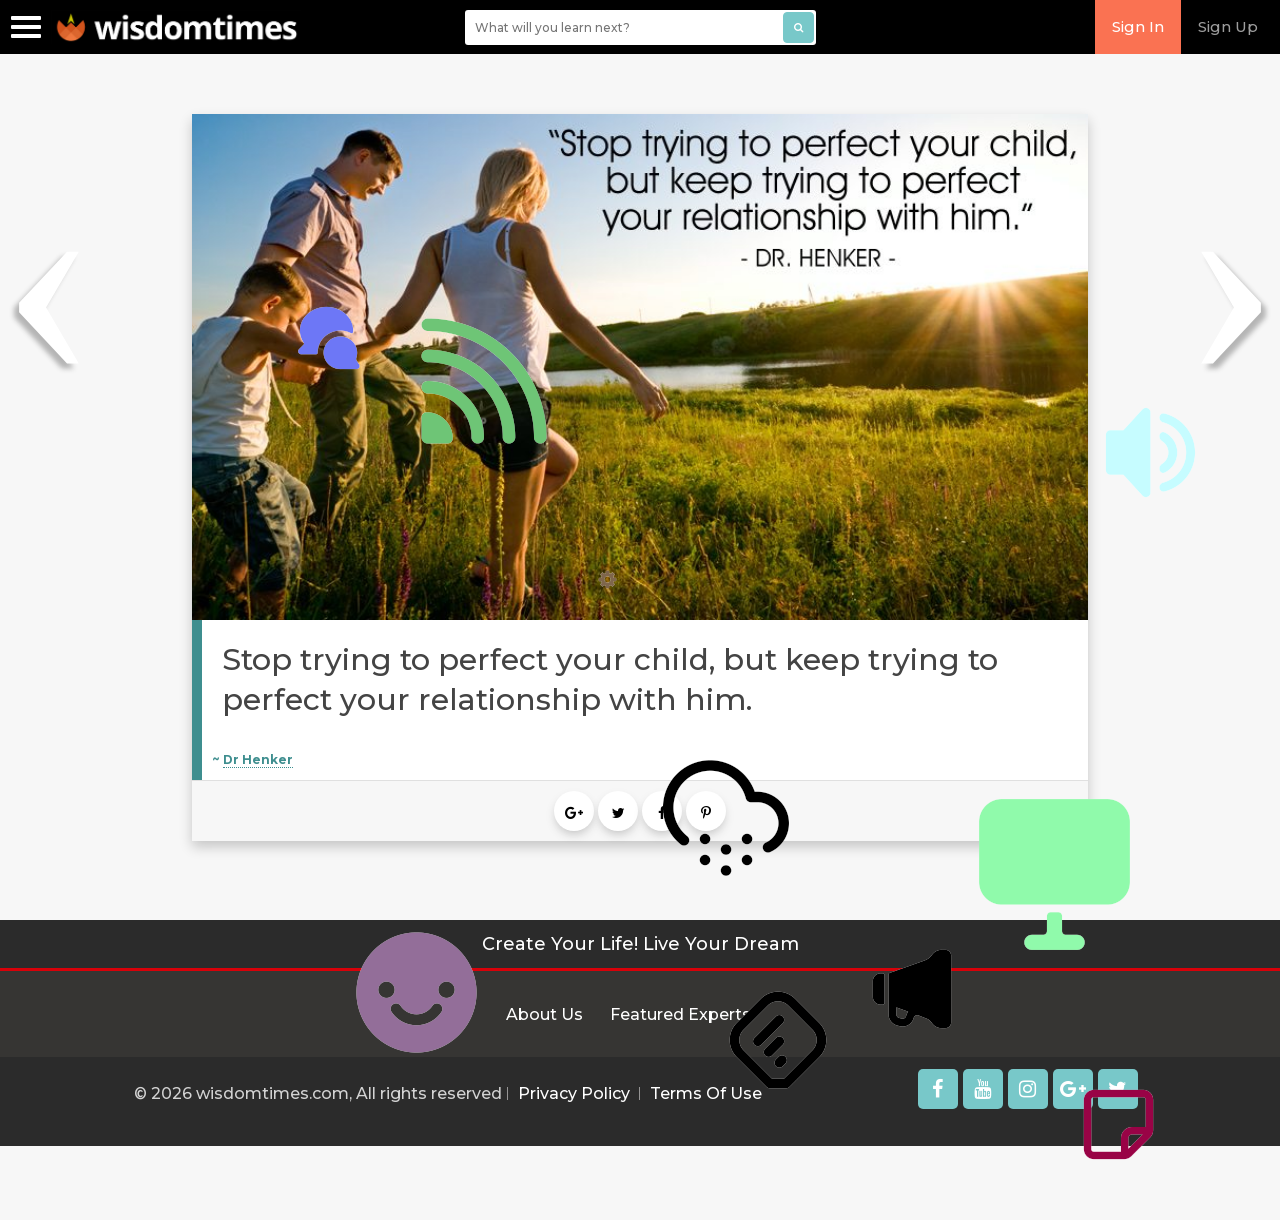  Describe the element at coordinates (1054, 874) in the screenshot. I see `access display or screen settings` at that location.